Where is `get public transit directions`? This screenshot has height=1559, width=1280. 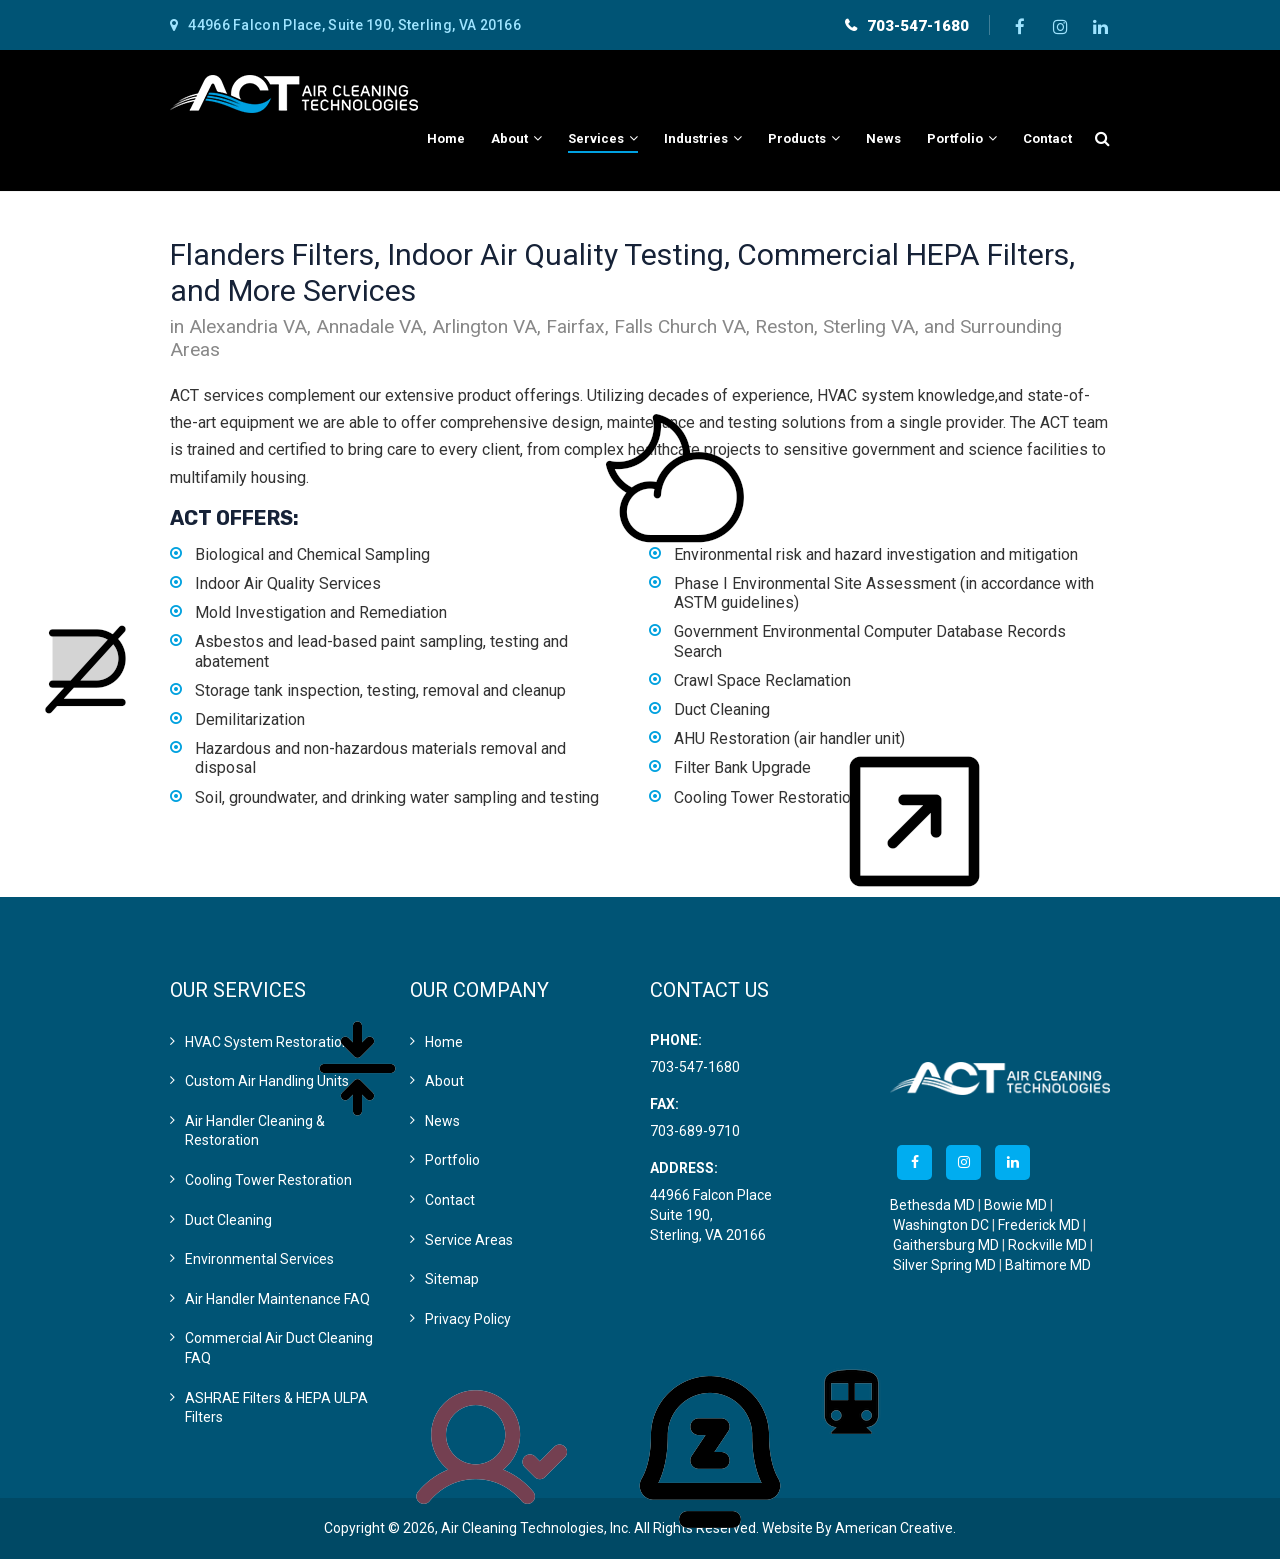 get public transit directions is located at coordinates (851, 1403).